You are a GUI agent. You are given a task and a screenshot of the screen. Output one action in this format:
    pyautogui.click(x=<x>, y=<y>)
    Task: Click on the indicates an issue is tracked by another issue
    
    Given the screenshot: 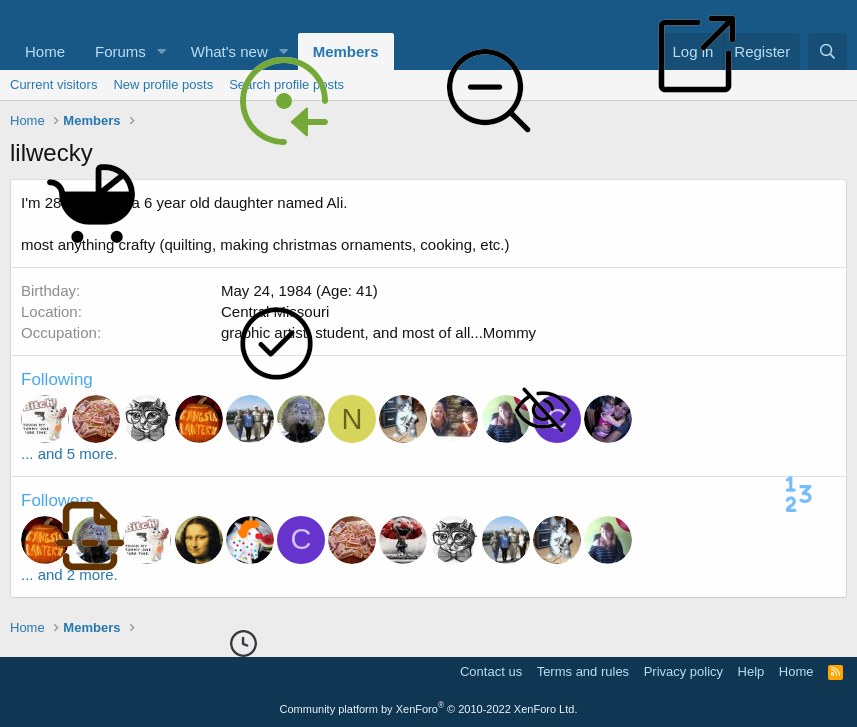 What is the action you would take?
    pyautogui.click(x=284, y=101)
    